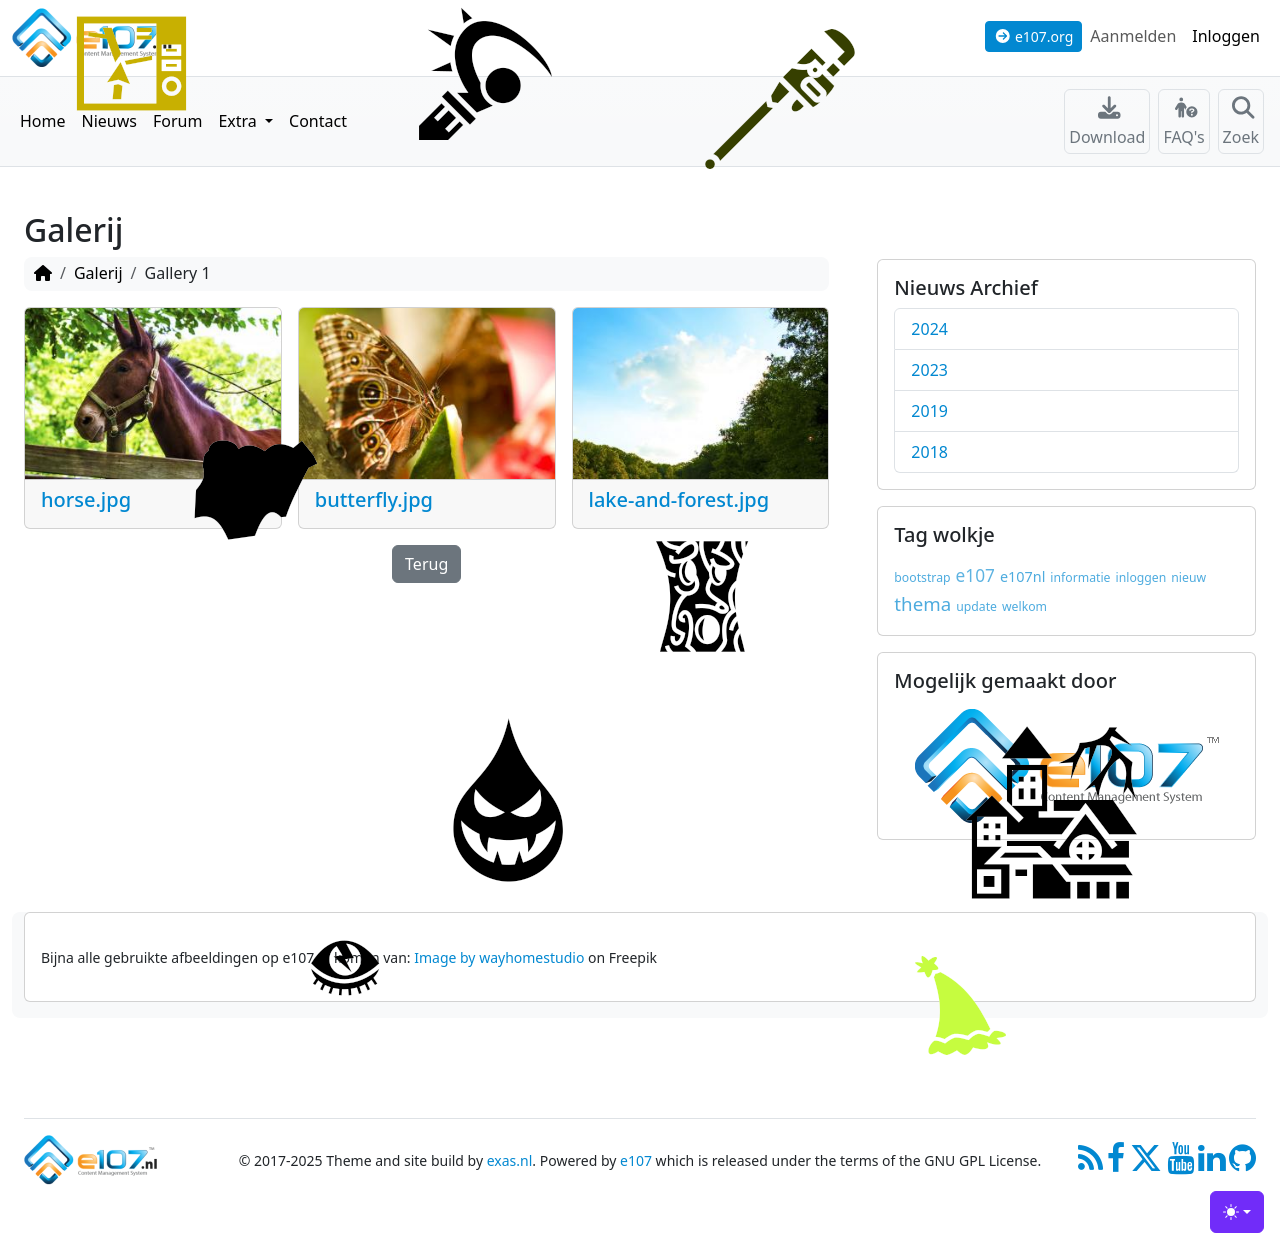  I want to click on indicates poison or toxic status effect, so click(507, 800).